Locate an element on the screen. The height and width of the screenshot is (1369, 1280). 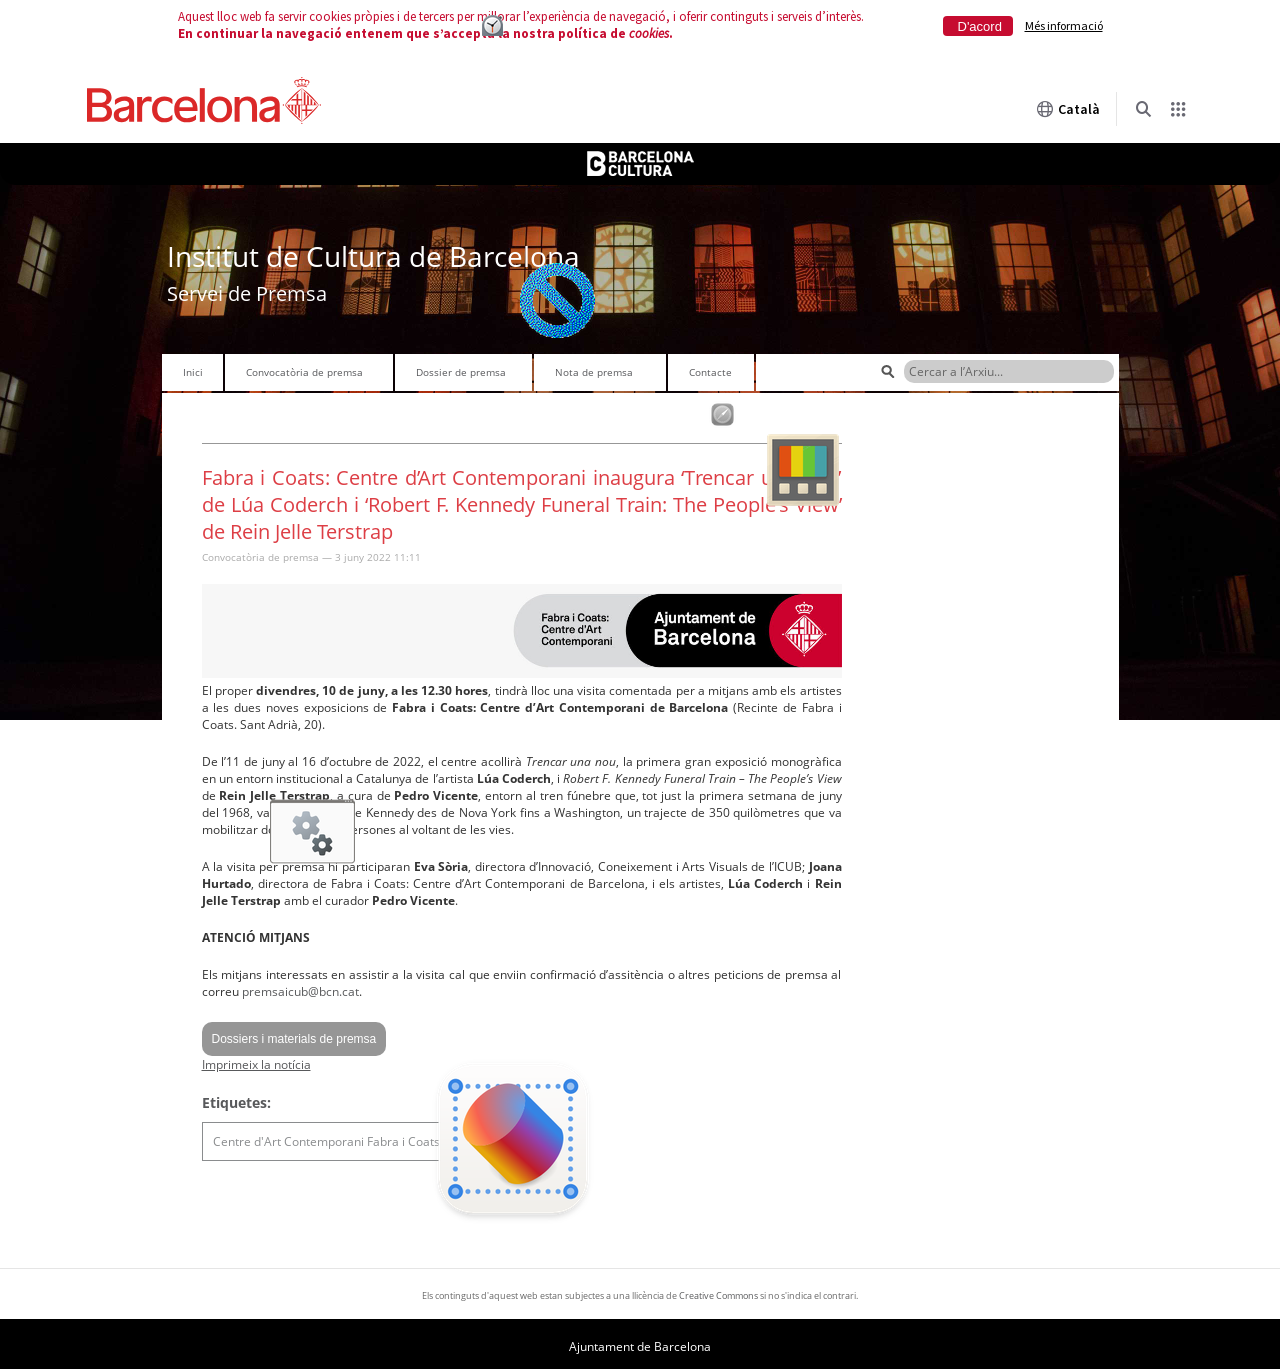
open microsoft powertoys application is located at coordinates (803, 470).